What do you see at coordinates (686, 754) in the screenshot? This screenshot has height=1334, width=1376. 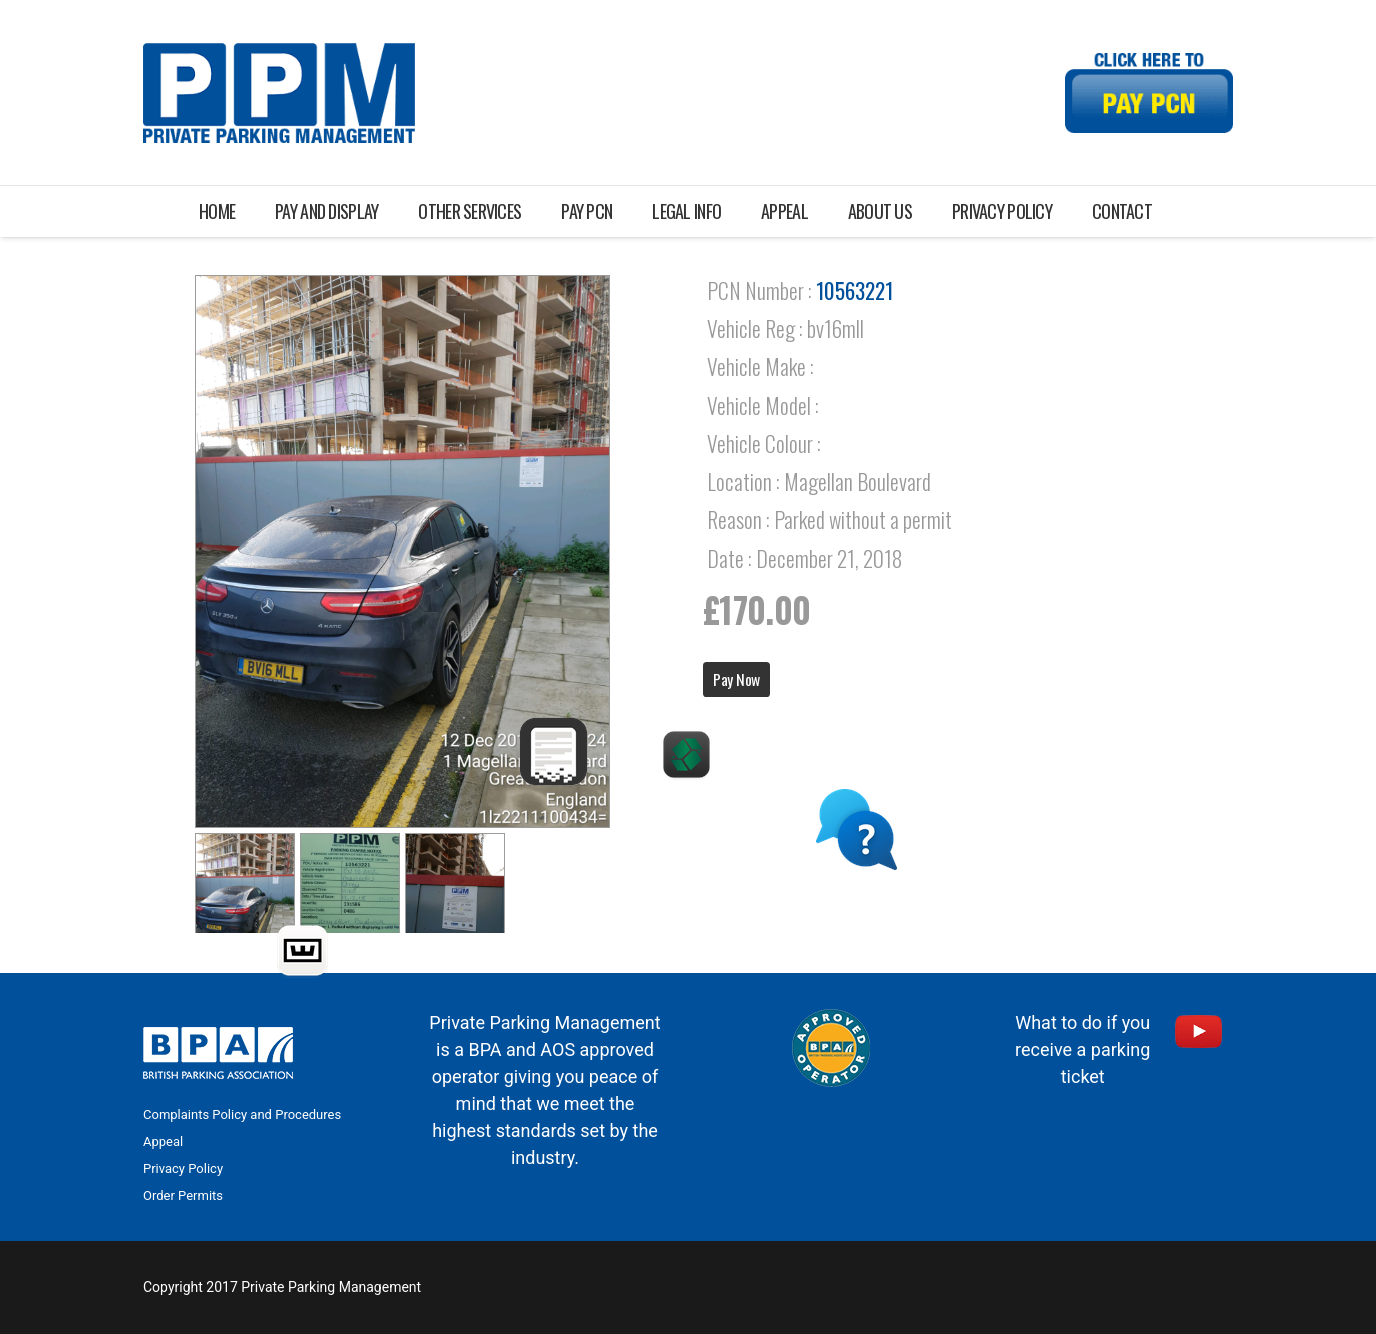 I see `open cachyos pi application` at bounding box center [686, 754].